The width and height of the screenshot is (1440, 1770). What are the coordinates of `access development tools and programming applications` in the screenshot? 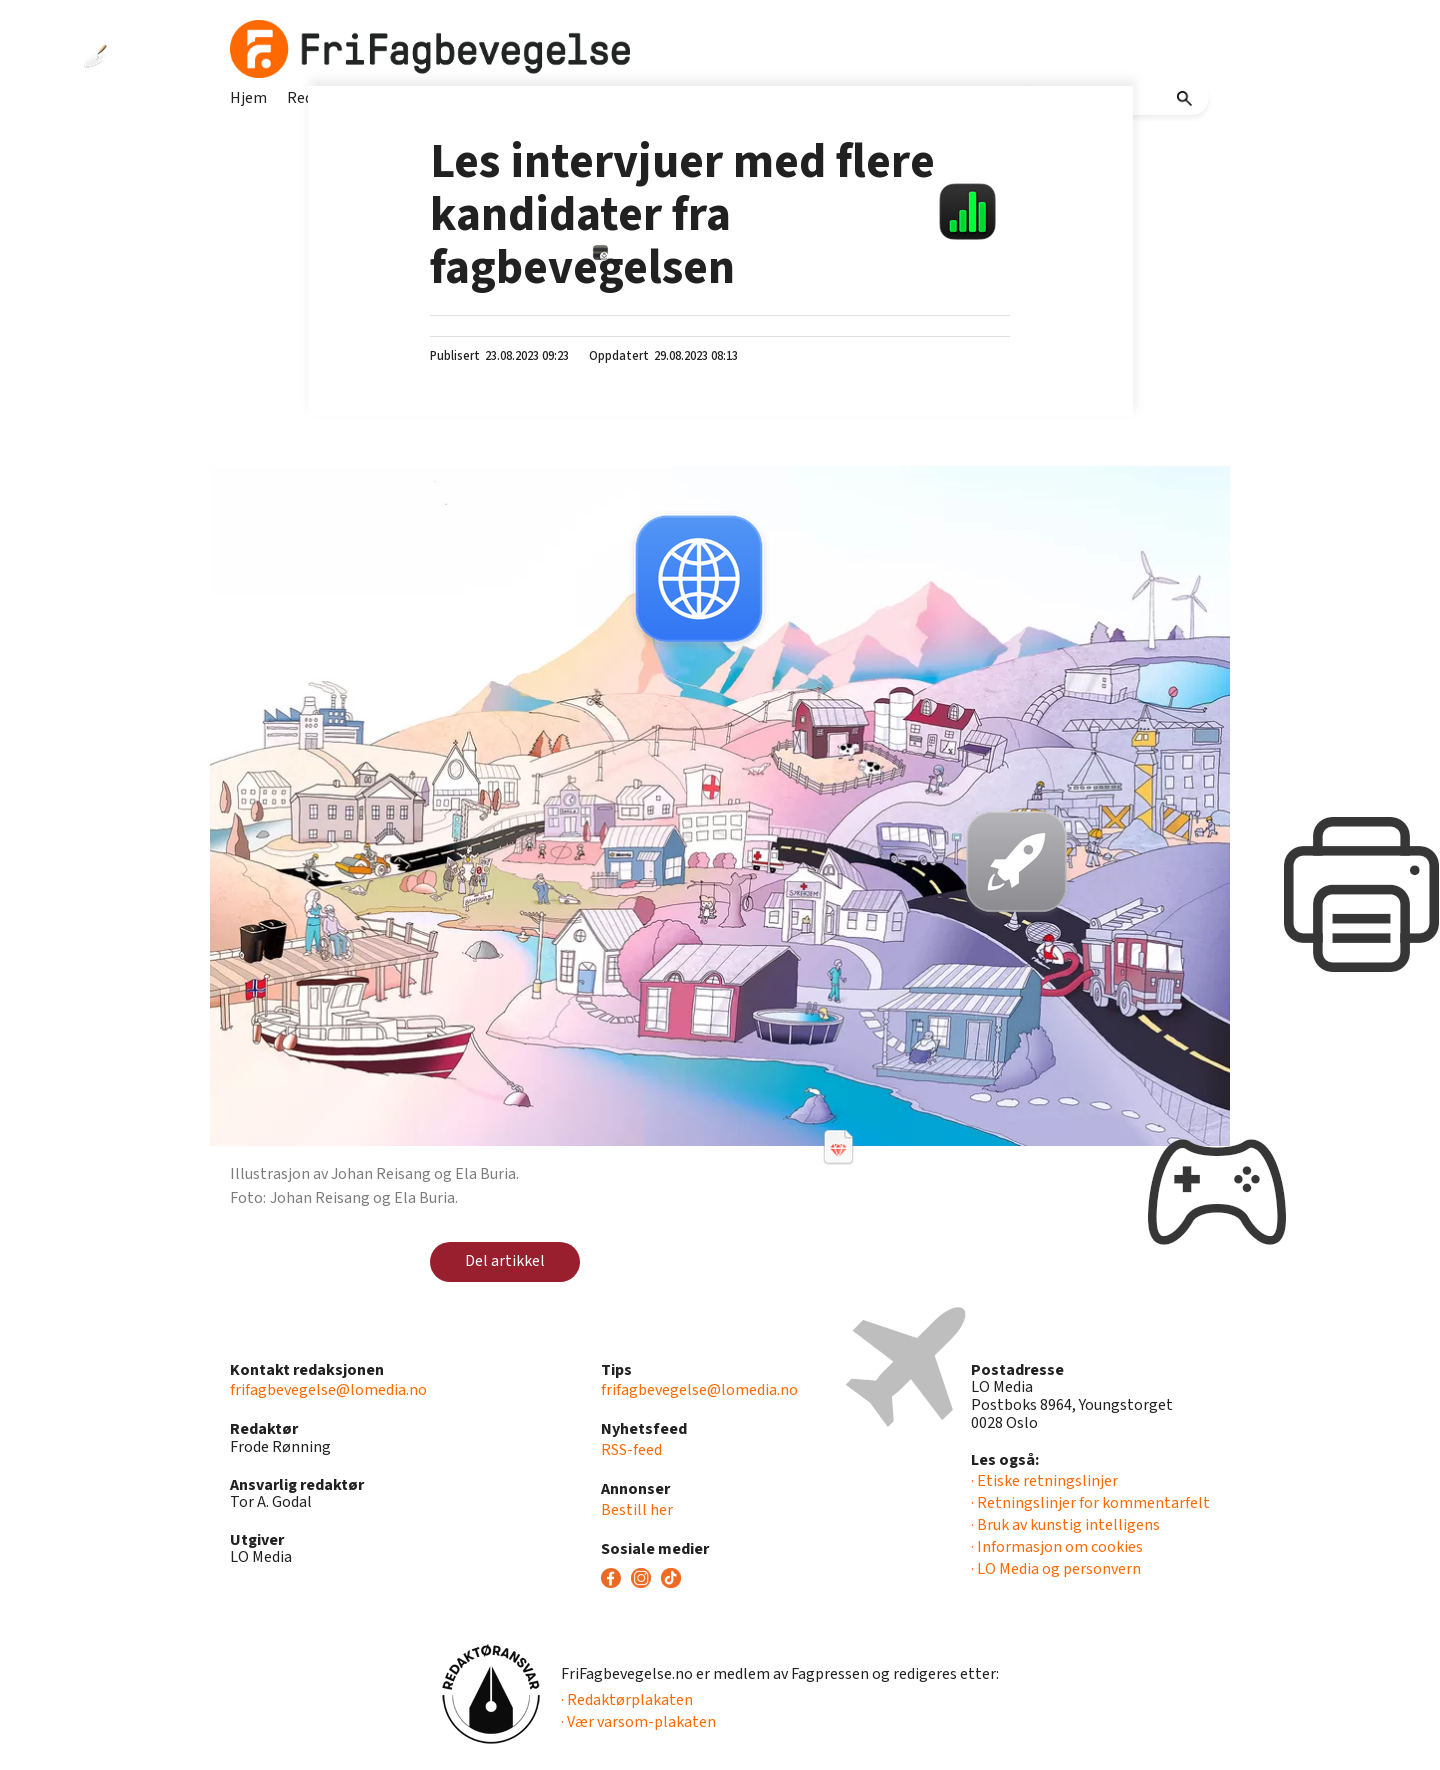 It's located at (95, 56).